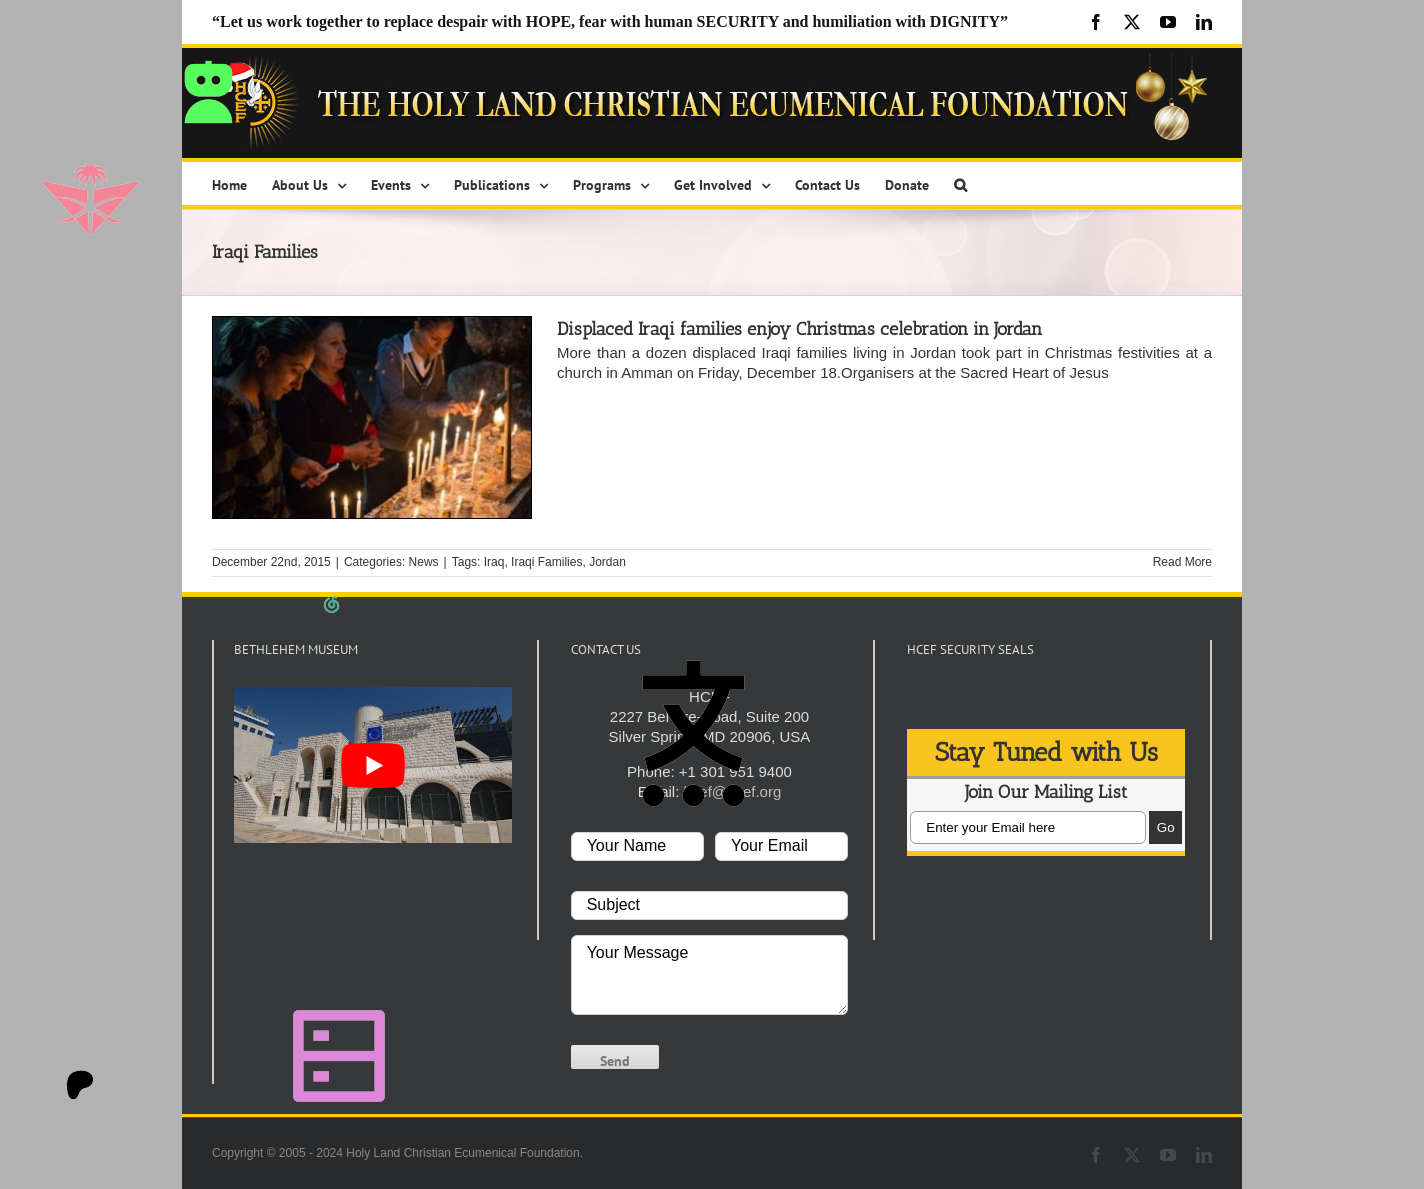 This screenshot has height=1189, width=1424. Describe the element at coordinates (693, 733) in the screenshot. I see `add emphasis marks to chinese text` at that location.